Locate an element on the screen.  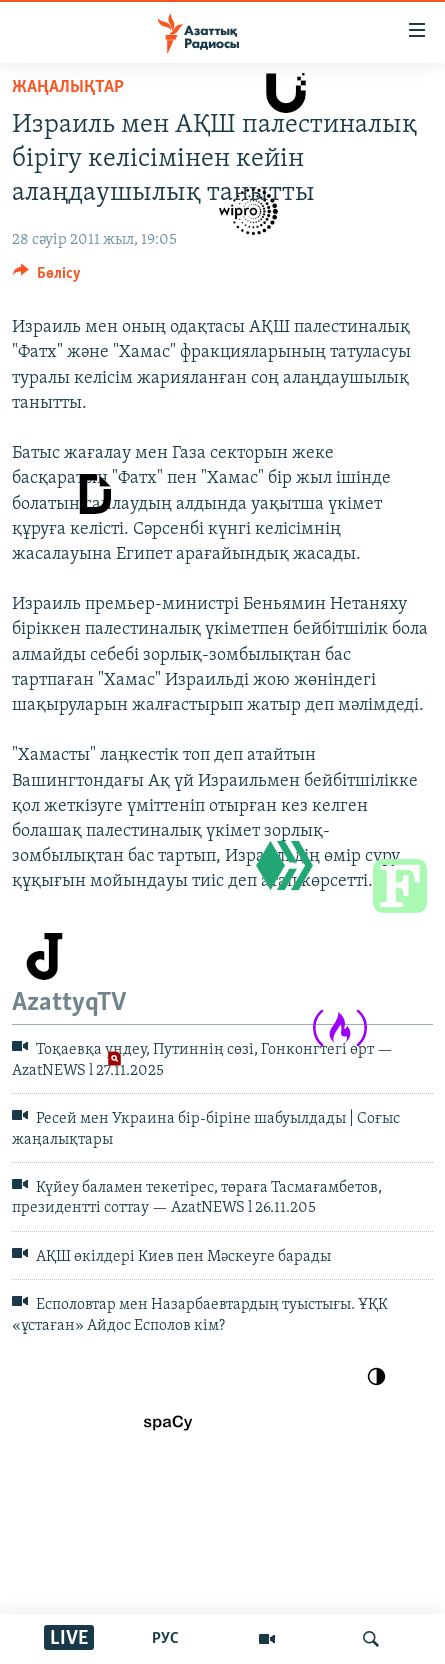
adjust display contrast settings is located at coordinates (376, 1376).